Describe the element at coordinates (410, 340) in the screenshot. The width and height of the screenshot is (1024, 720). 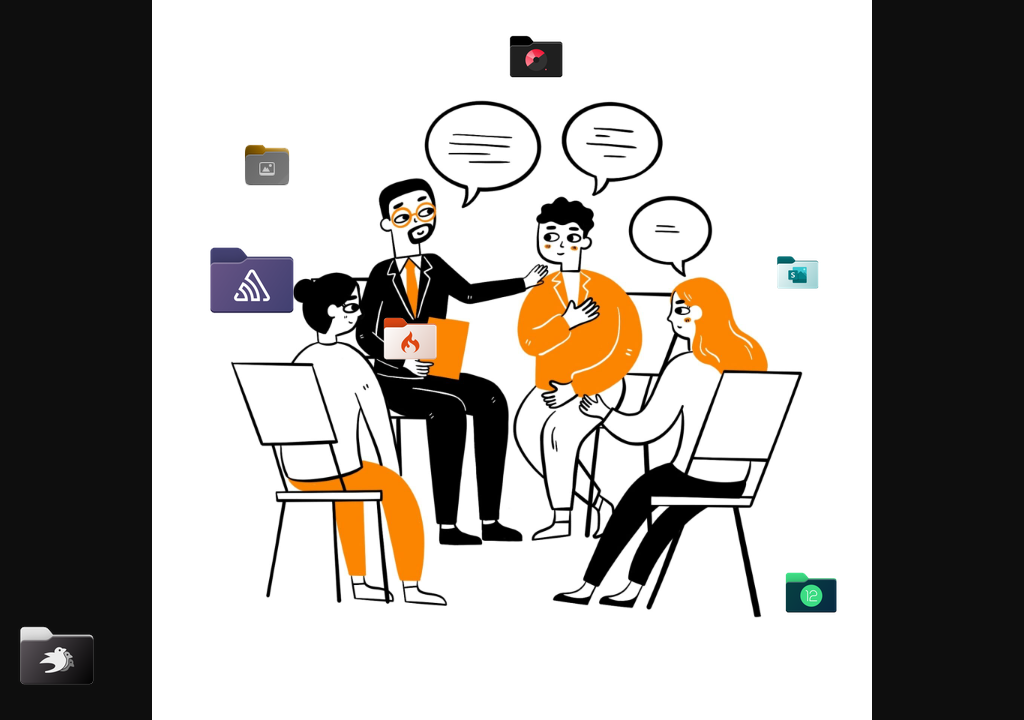
I see `codeigniter framework project folder` at that location.